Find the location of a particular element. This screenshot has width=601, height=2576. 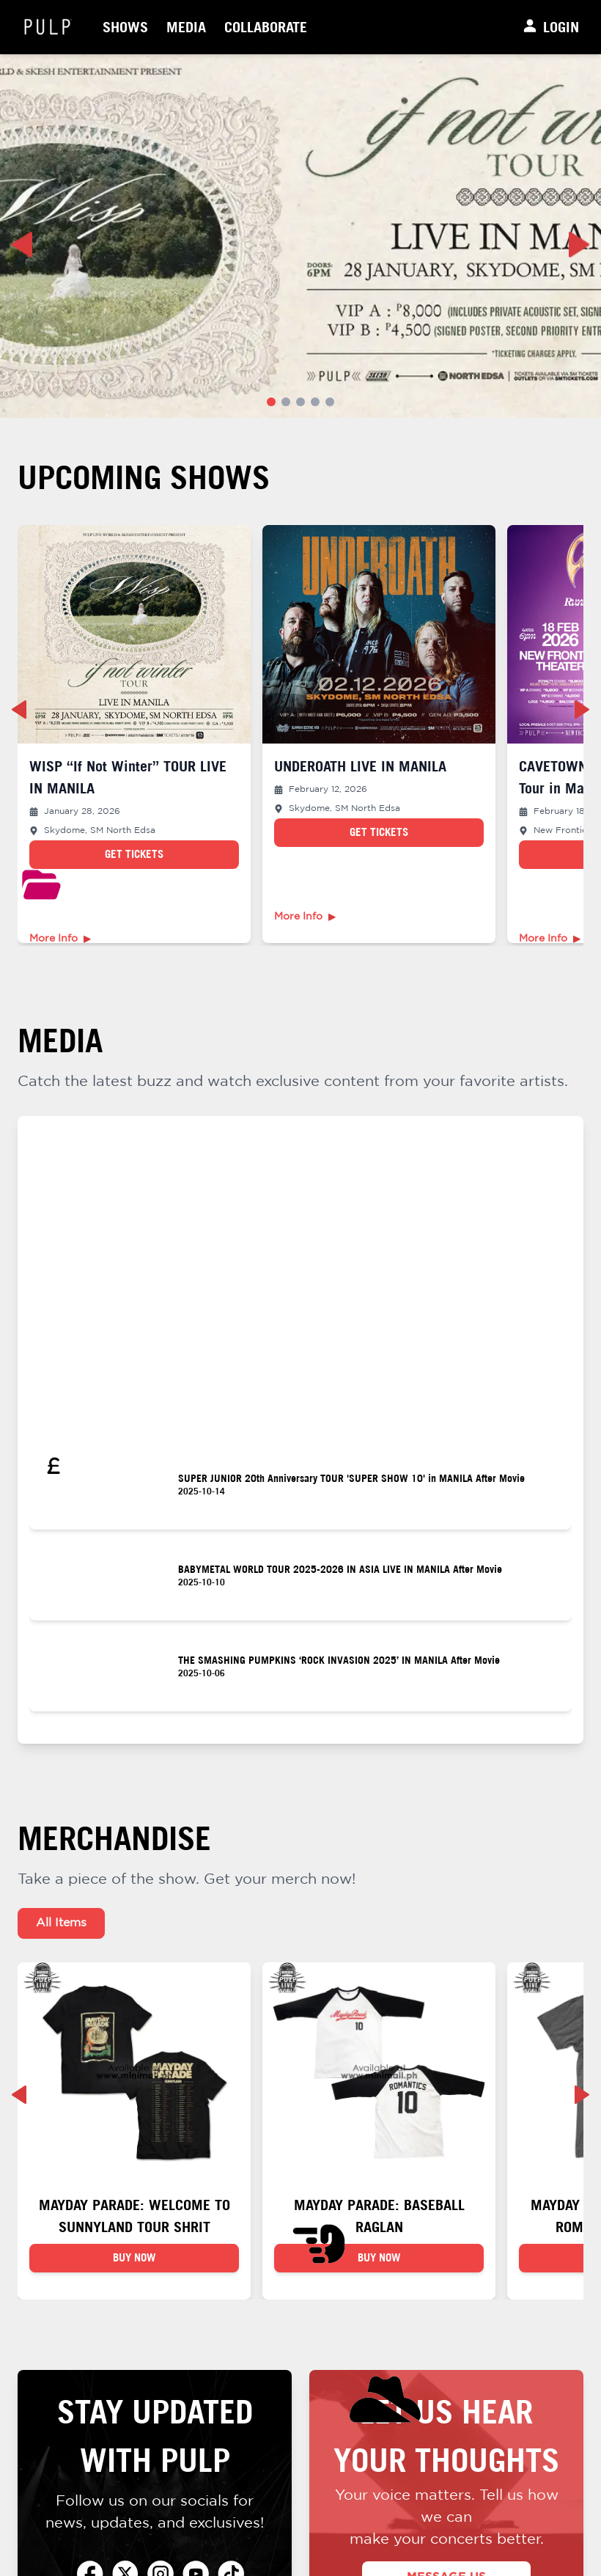

go back to the previous screen is located at coordinates (319, 2244).